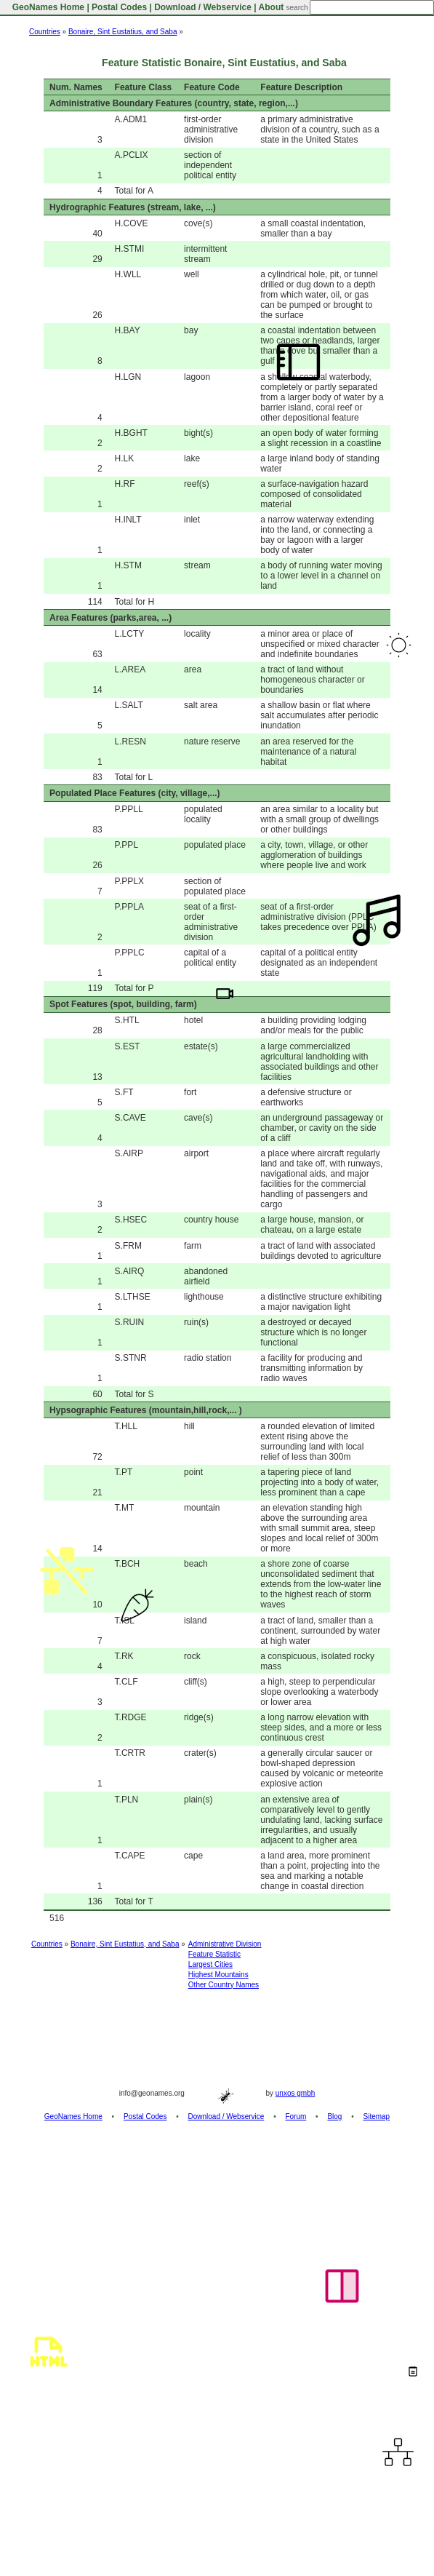  I want to click on access music library or player, so click(379, 921).